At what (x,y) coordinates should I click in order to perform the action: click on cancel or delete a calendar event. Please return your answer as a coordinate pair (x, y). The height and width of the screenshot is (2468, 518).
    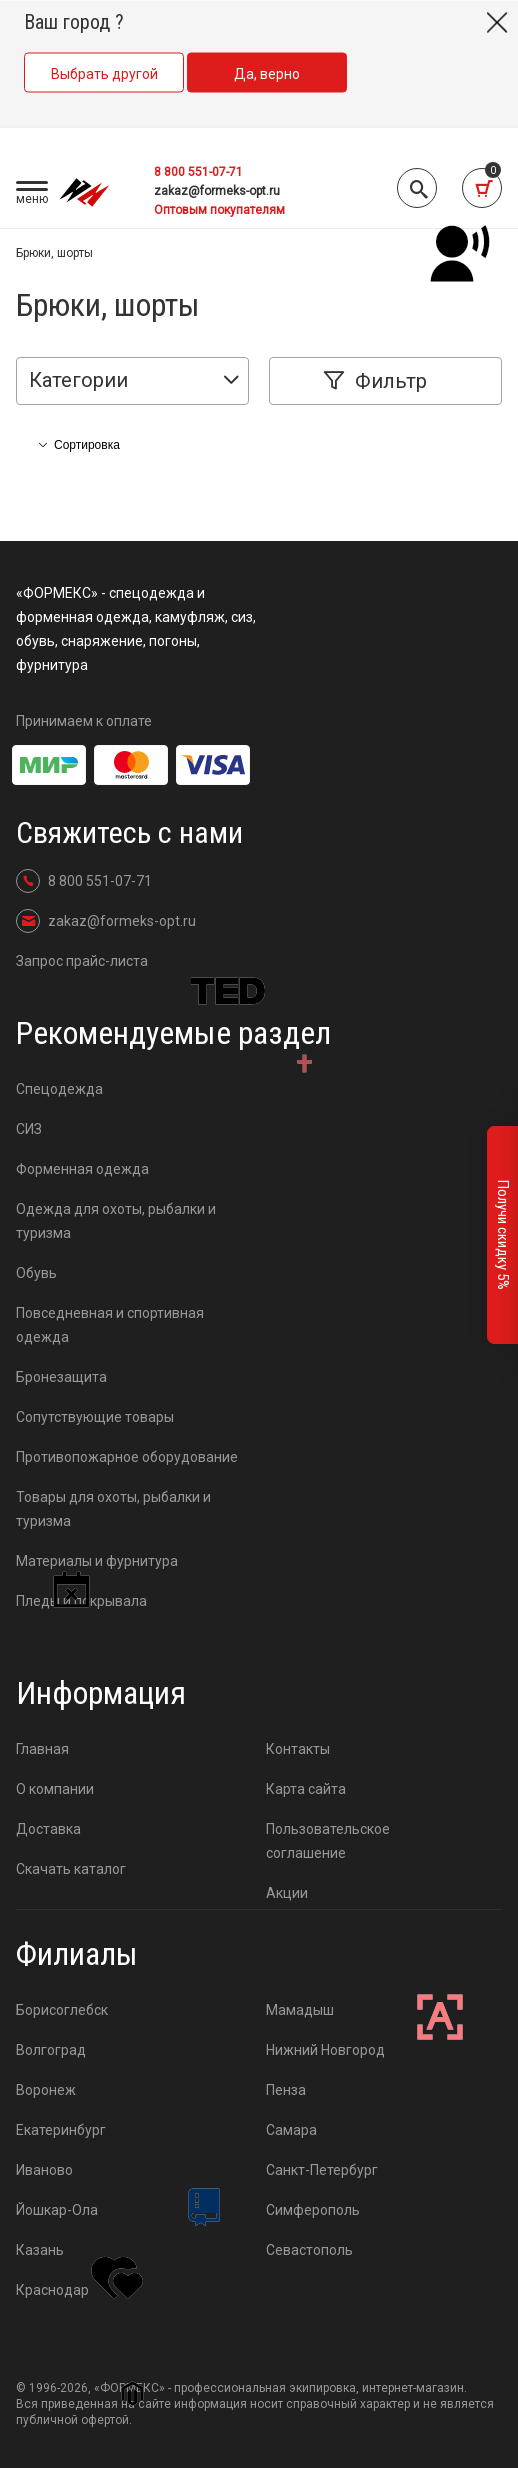
    Looking at the image, I should click on (71, 1591).